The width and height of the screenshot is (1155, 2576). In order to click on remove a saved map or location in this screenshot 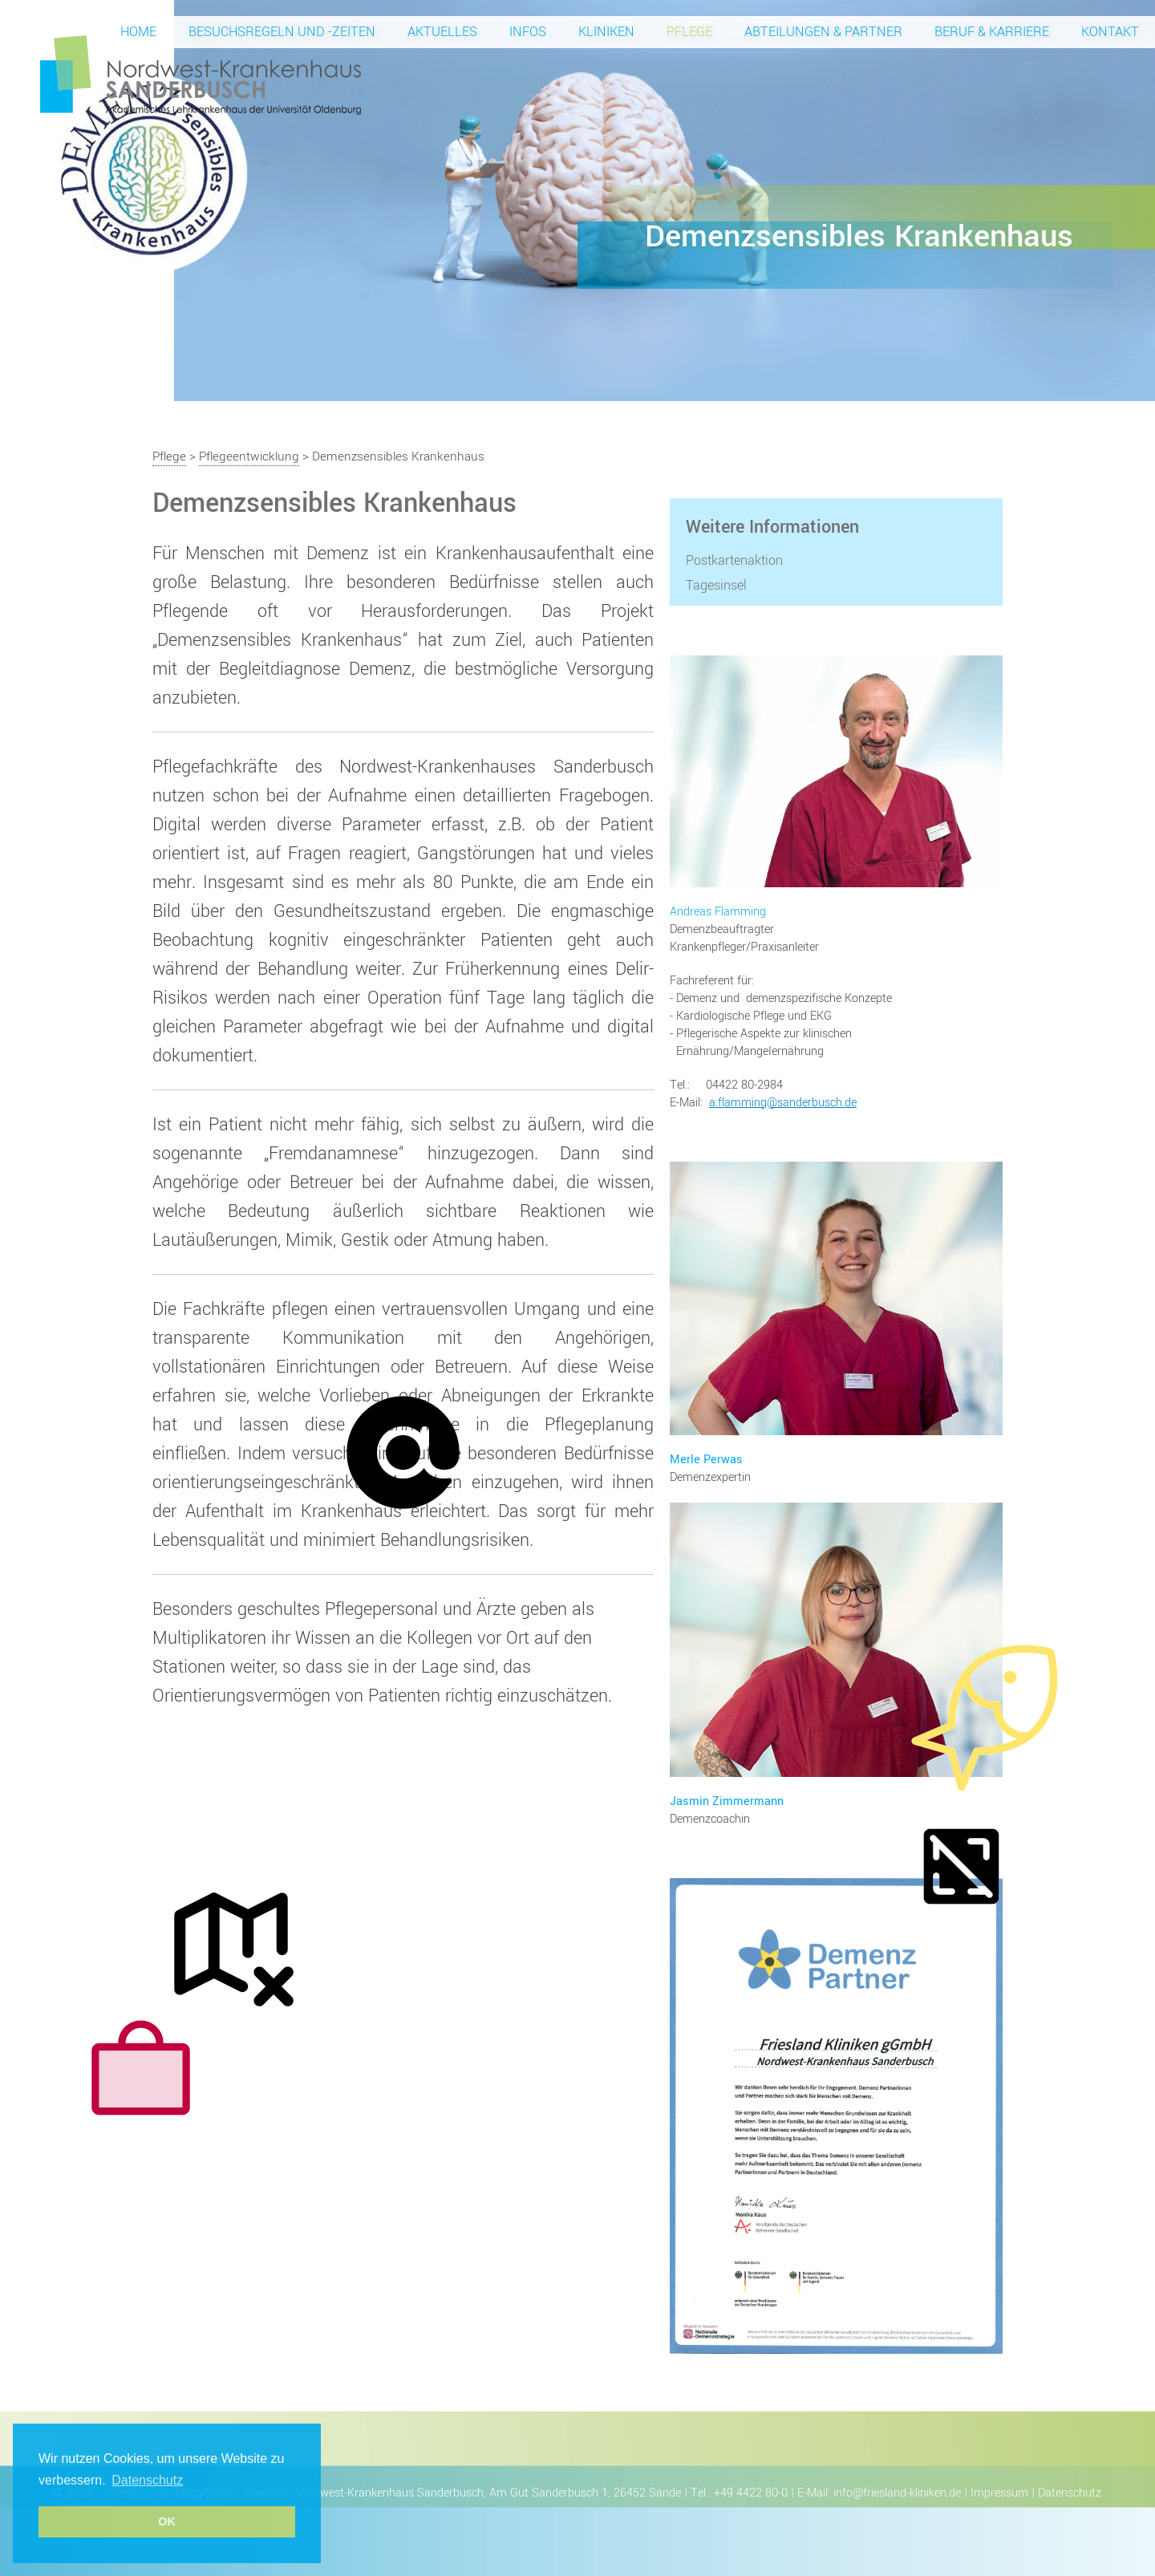, I will do `click(231, 1944)`.